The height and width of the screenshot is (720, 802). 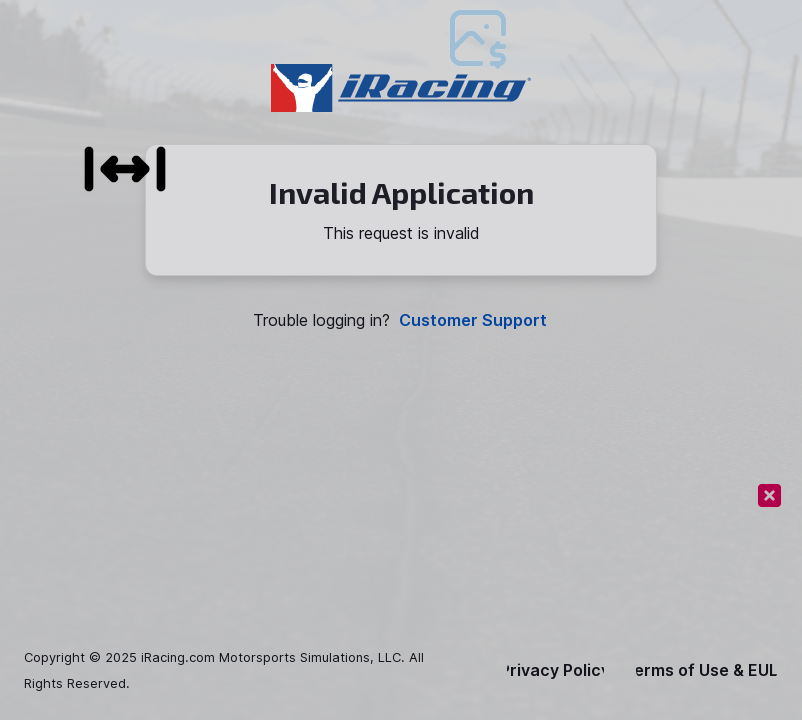 What do you see at coordinates (769, 495) in the screenshot?
I see `close or dismiss a window` at bounding box center [769, 495].